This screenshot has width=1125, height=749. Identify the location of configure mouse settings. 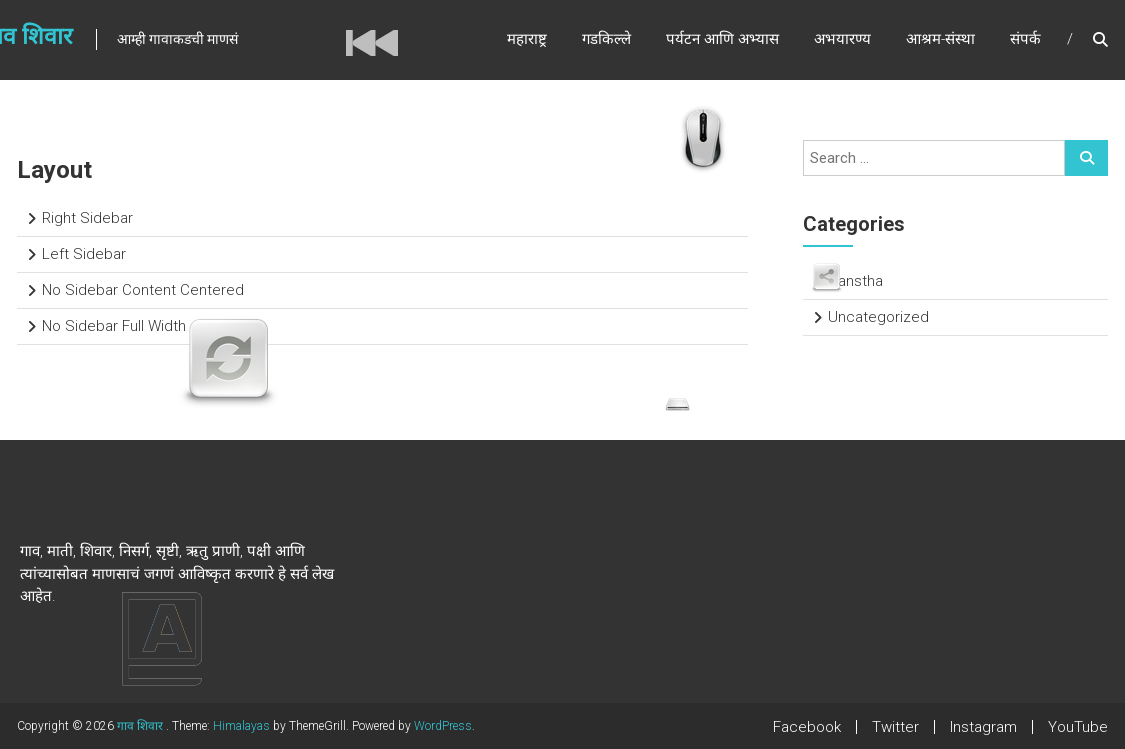
(703, 139).